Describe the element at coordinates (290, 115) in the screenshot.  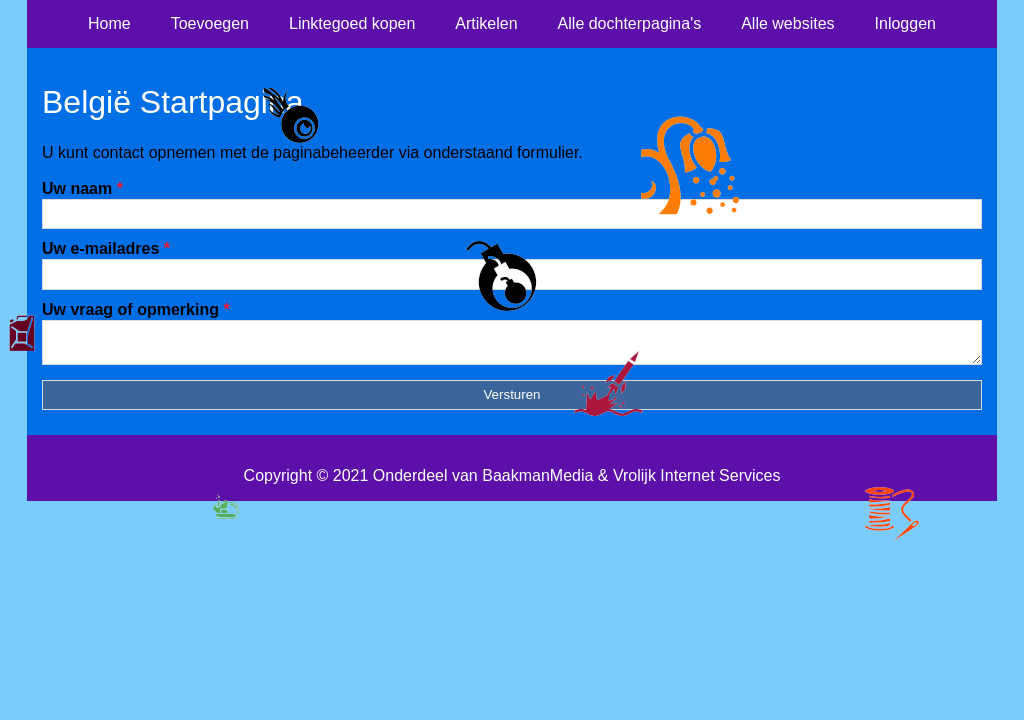
I see `indicates a status effect like curse or blindness in a game` at that location.